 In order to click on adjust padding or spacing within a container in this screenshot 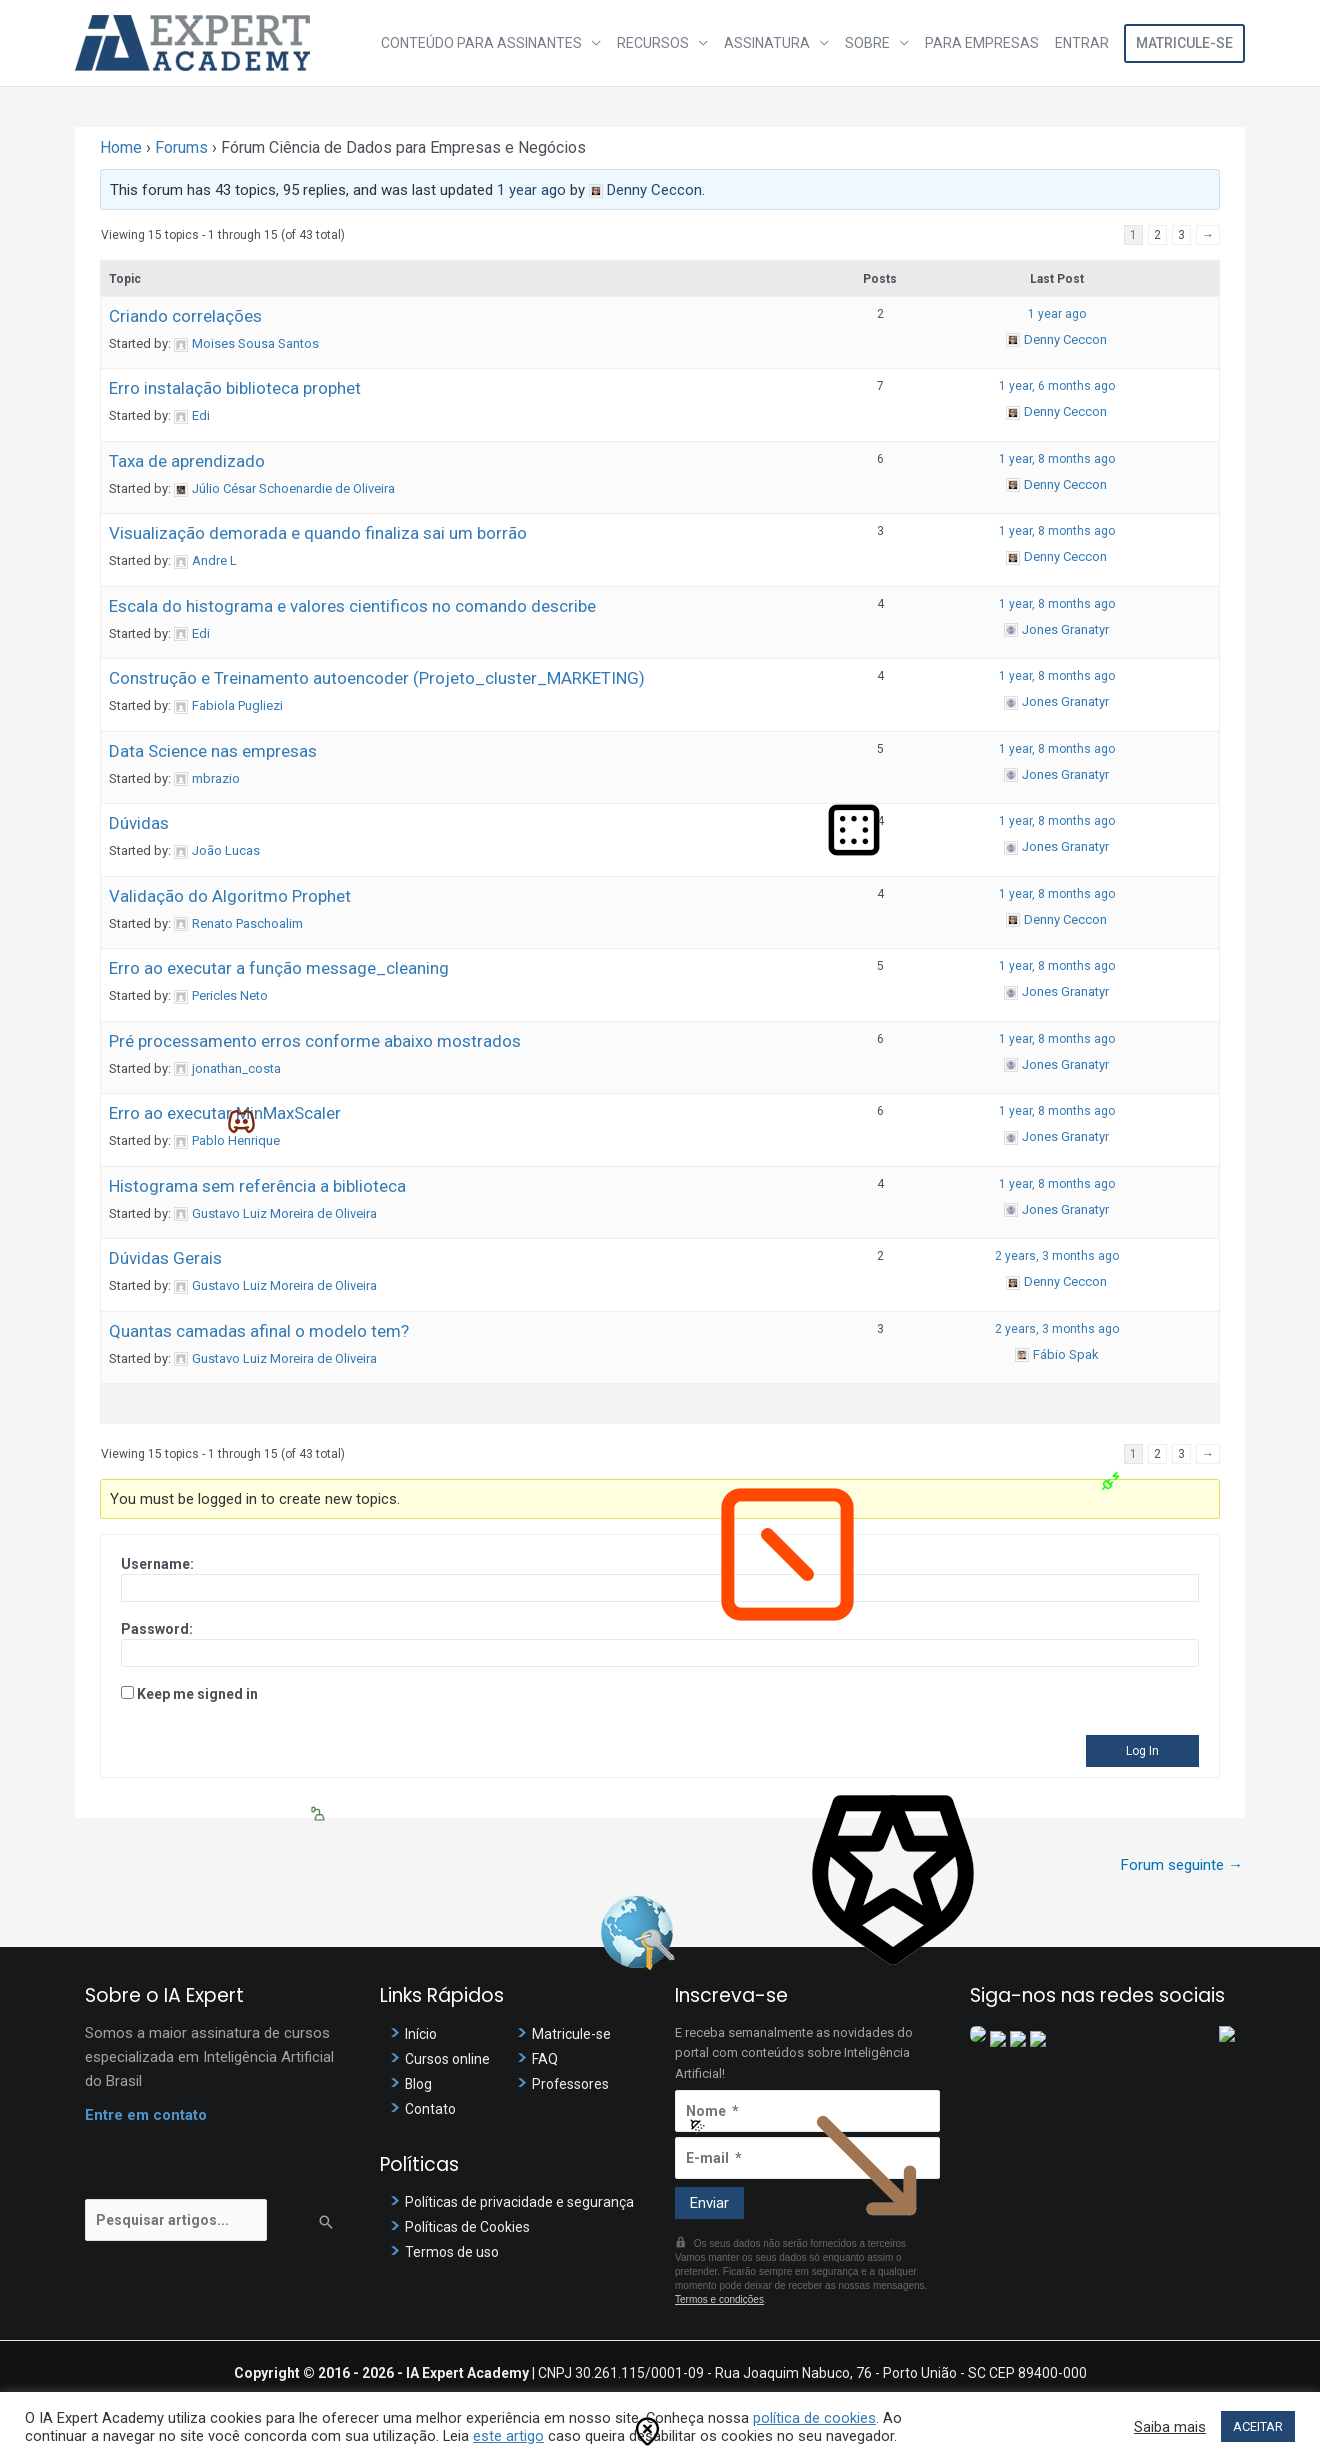, I will do `click(854, 830)`.